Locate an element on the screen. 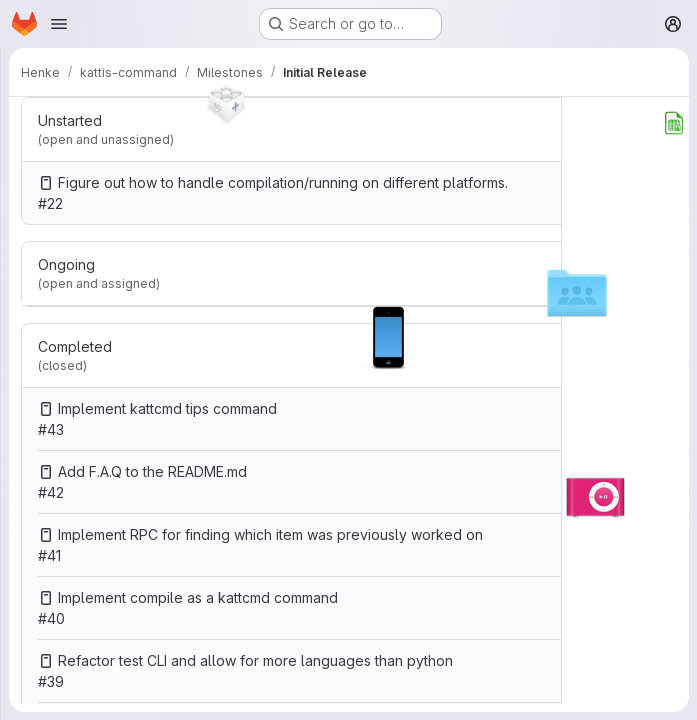 Image resolution: width=697 pixels, height=720 pixels. pink iPod shuffle device icon is located at coordinates (595, 486).